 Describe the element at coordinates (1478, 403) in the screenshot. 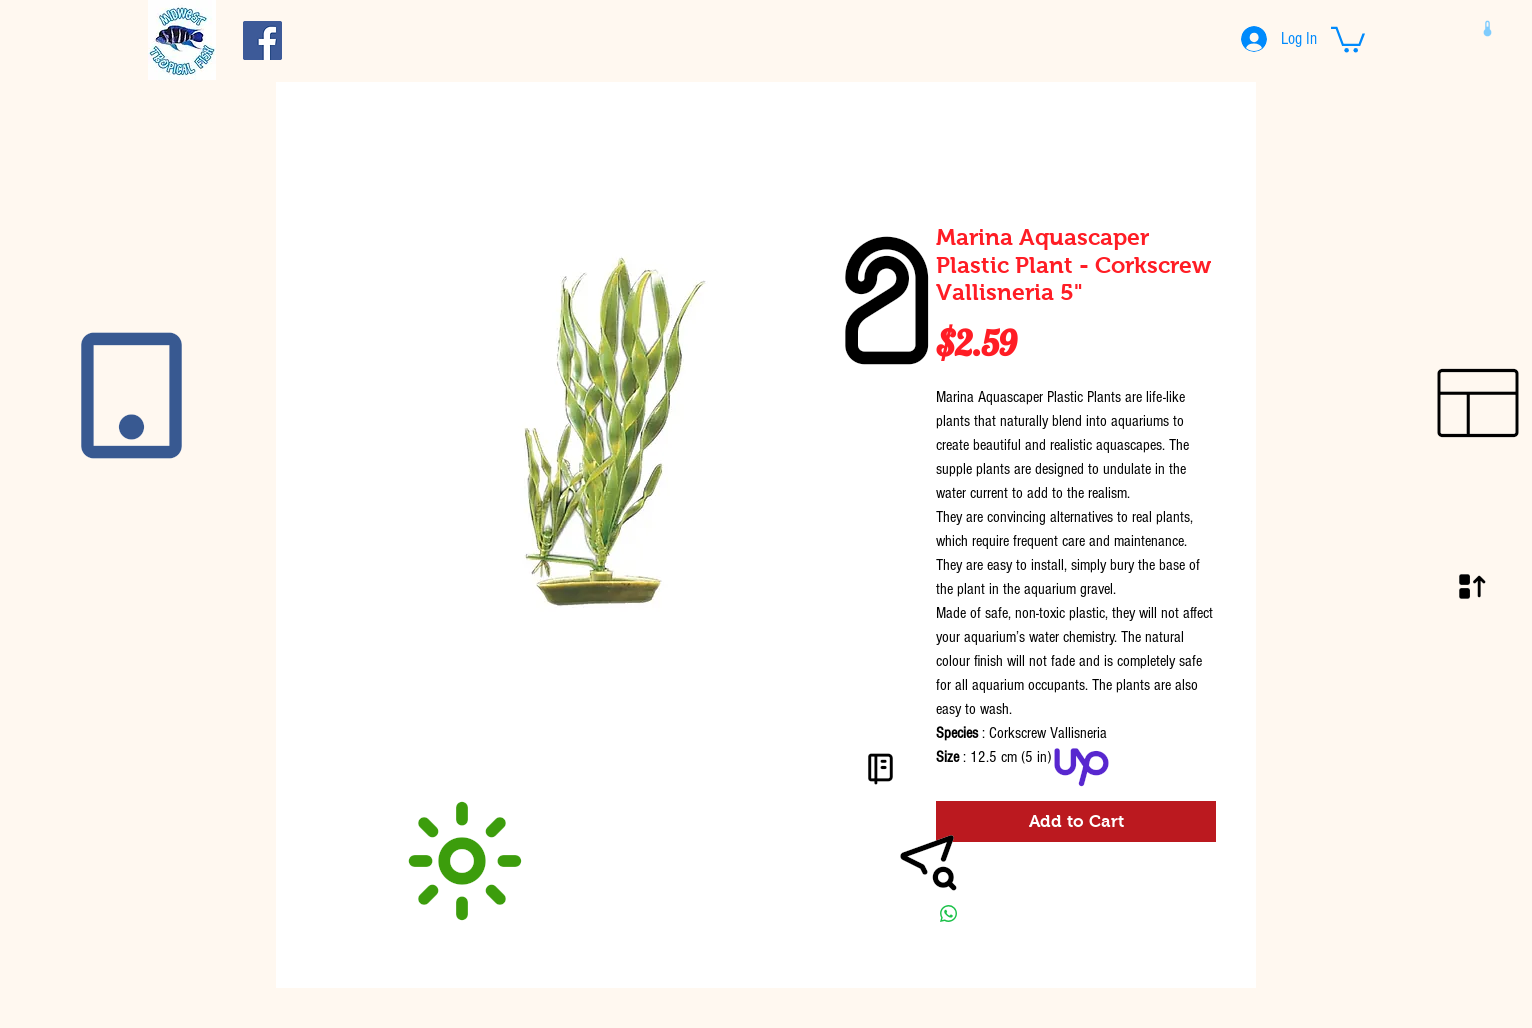

I see `change page layout options` at that location.